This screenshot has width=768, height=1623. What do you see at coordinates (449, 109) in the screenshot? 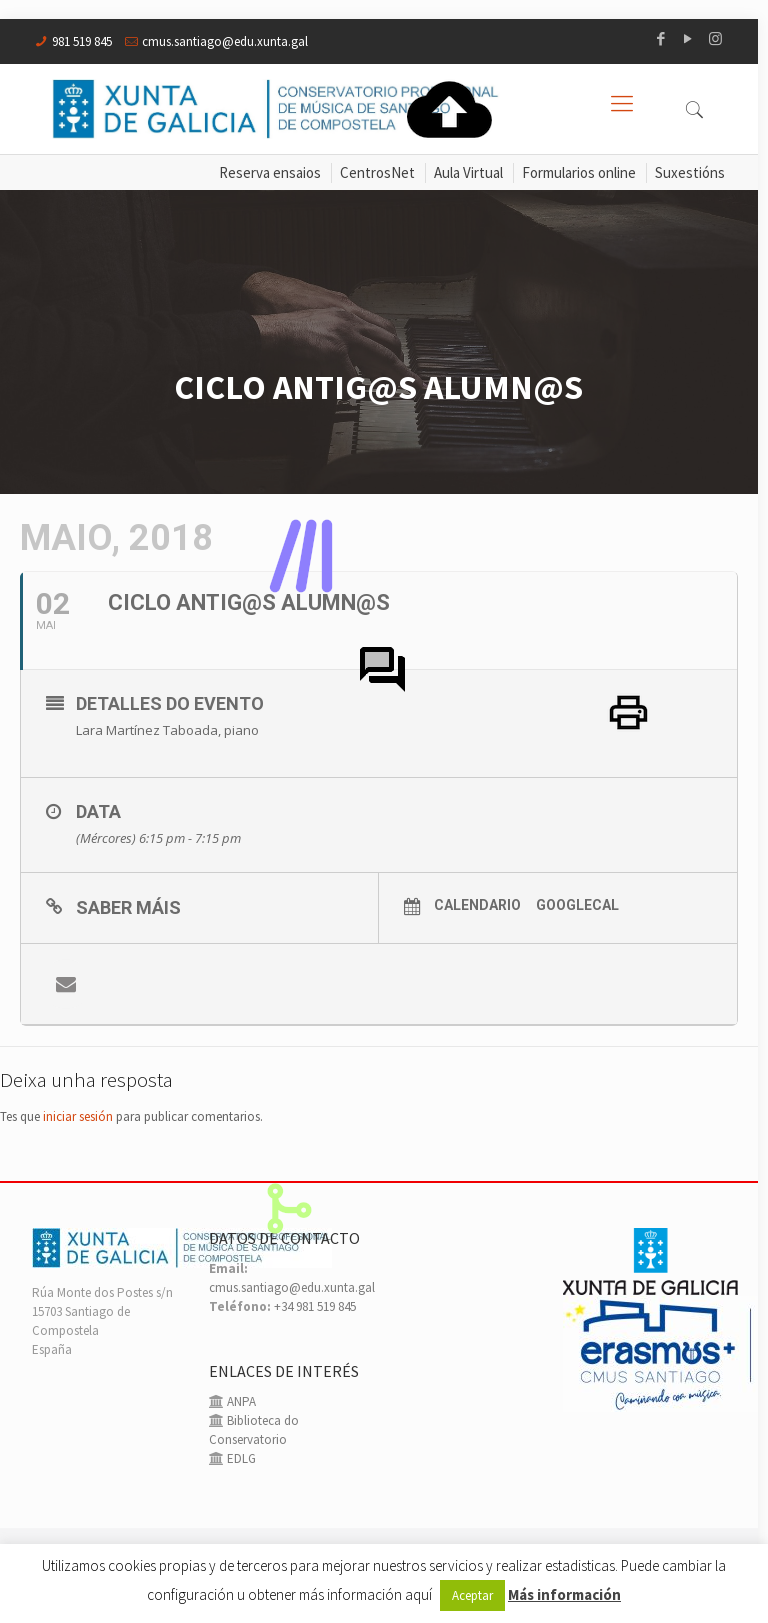
I see `upload files to cloud storage` at bounding box center [449, 109].